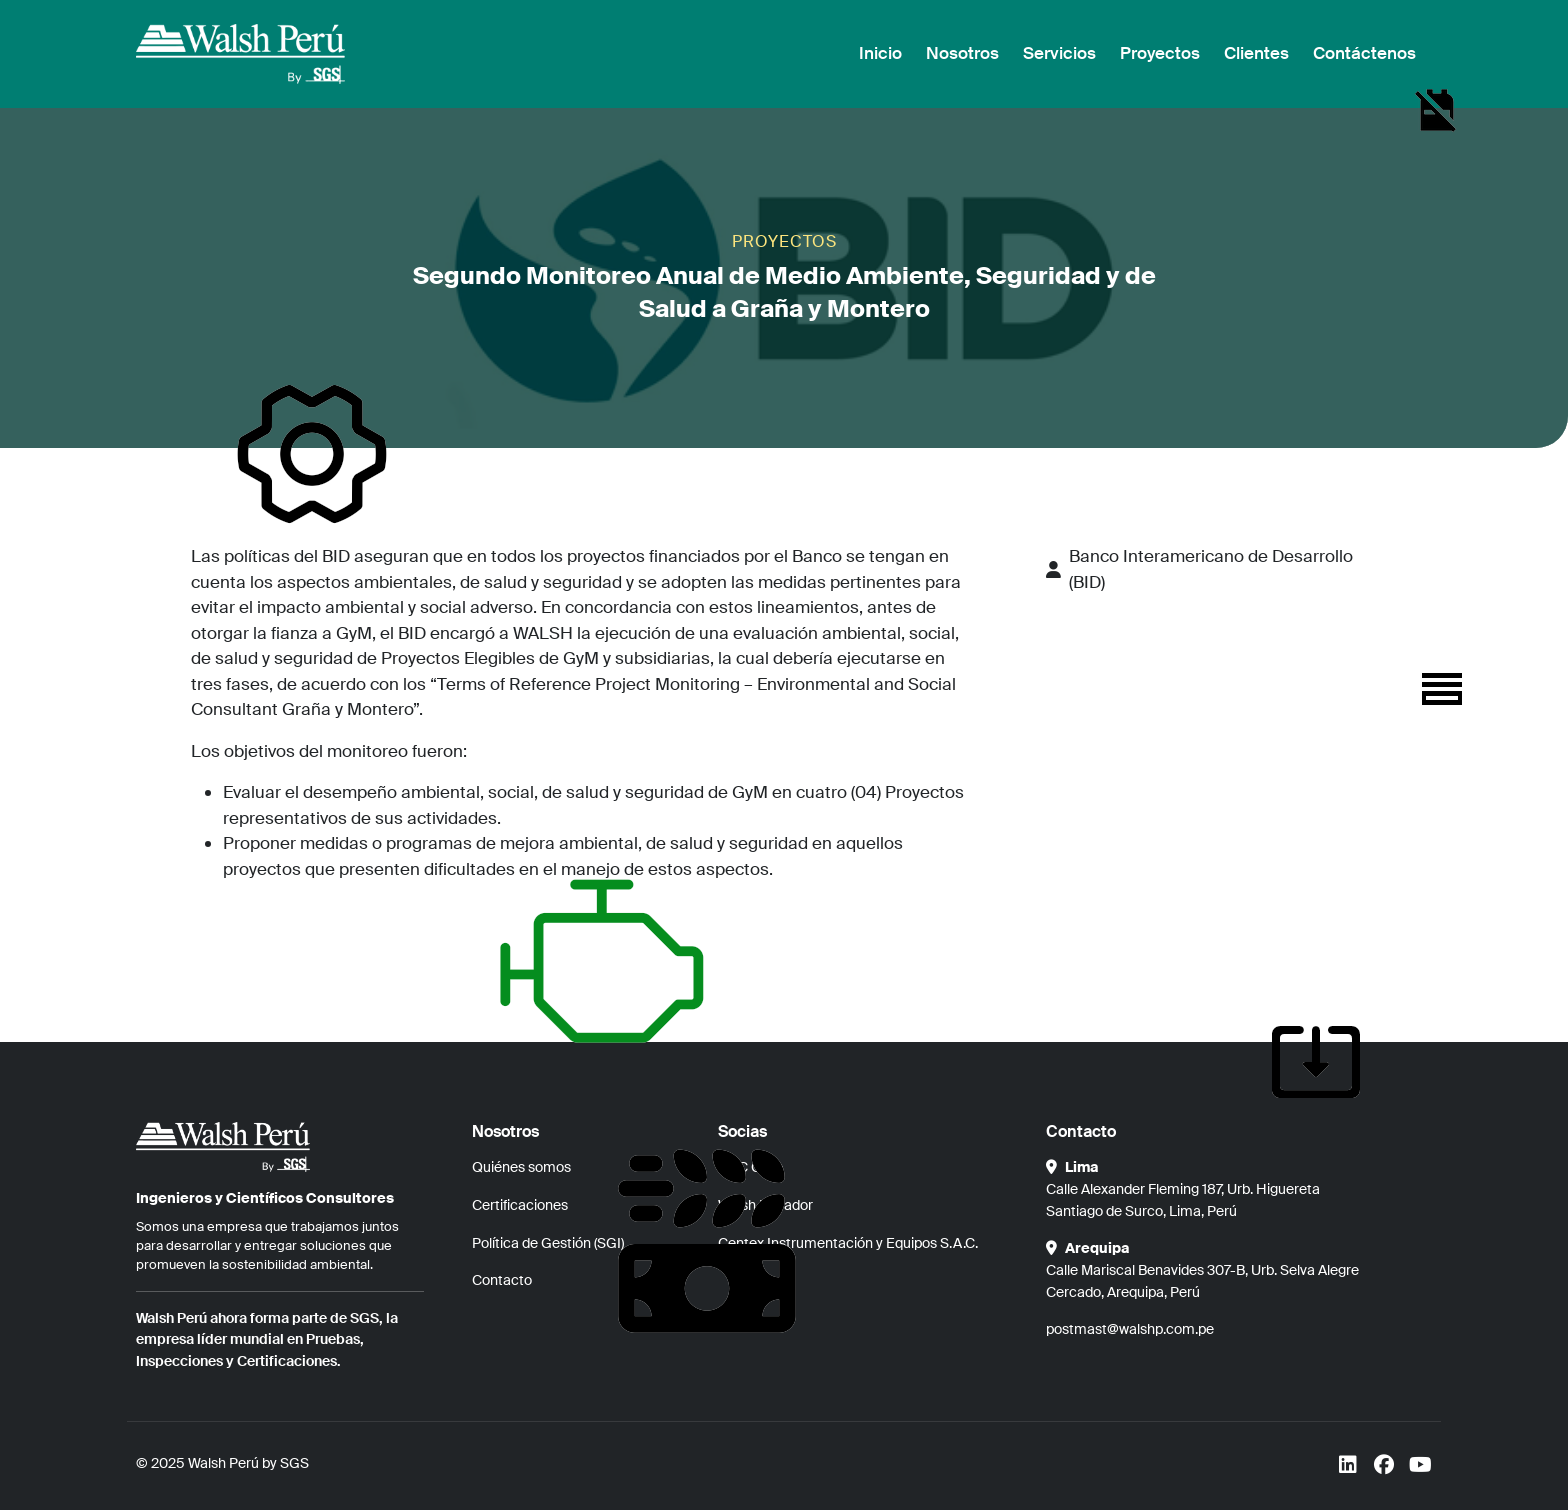  I want to click on no backpacks allowed in this area, so click(1437, 110).